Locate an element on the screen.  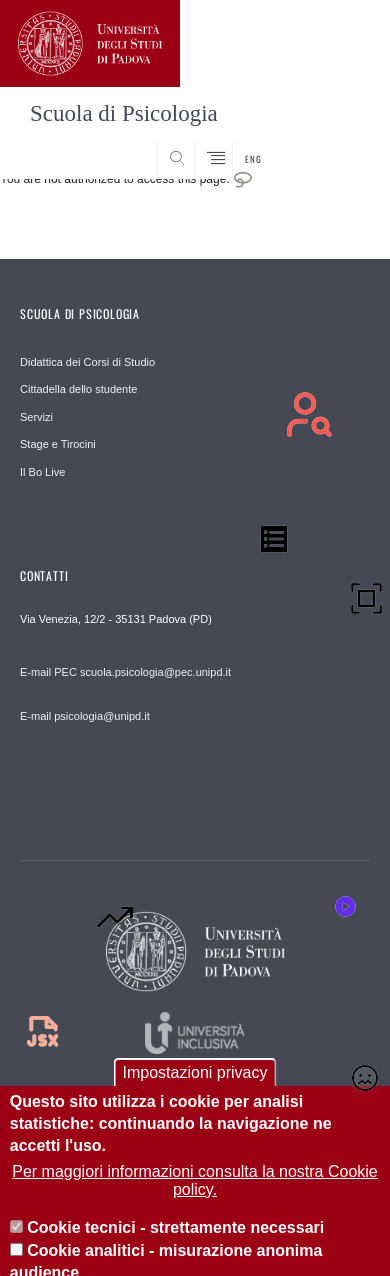
jsx file type indicator is located at coordinates (43, 1032).